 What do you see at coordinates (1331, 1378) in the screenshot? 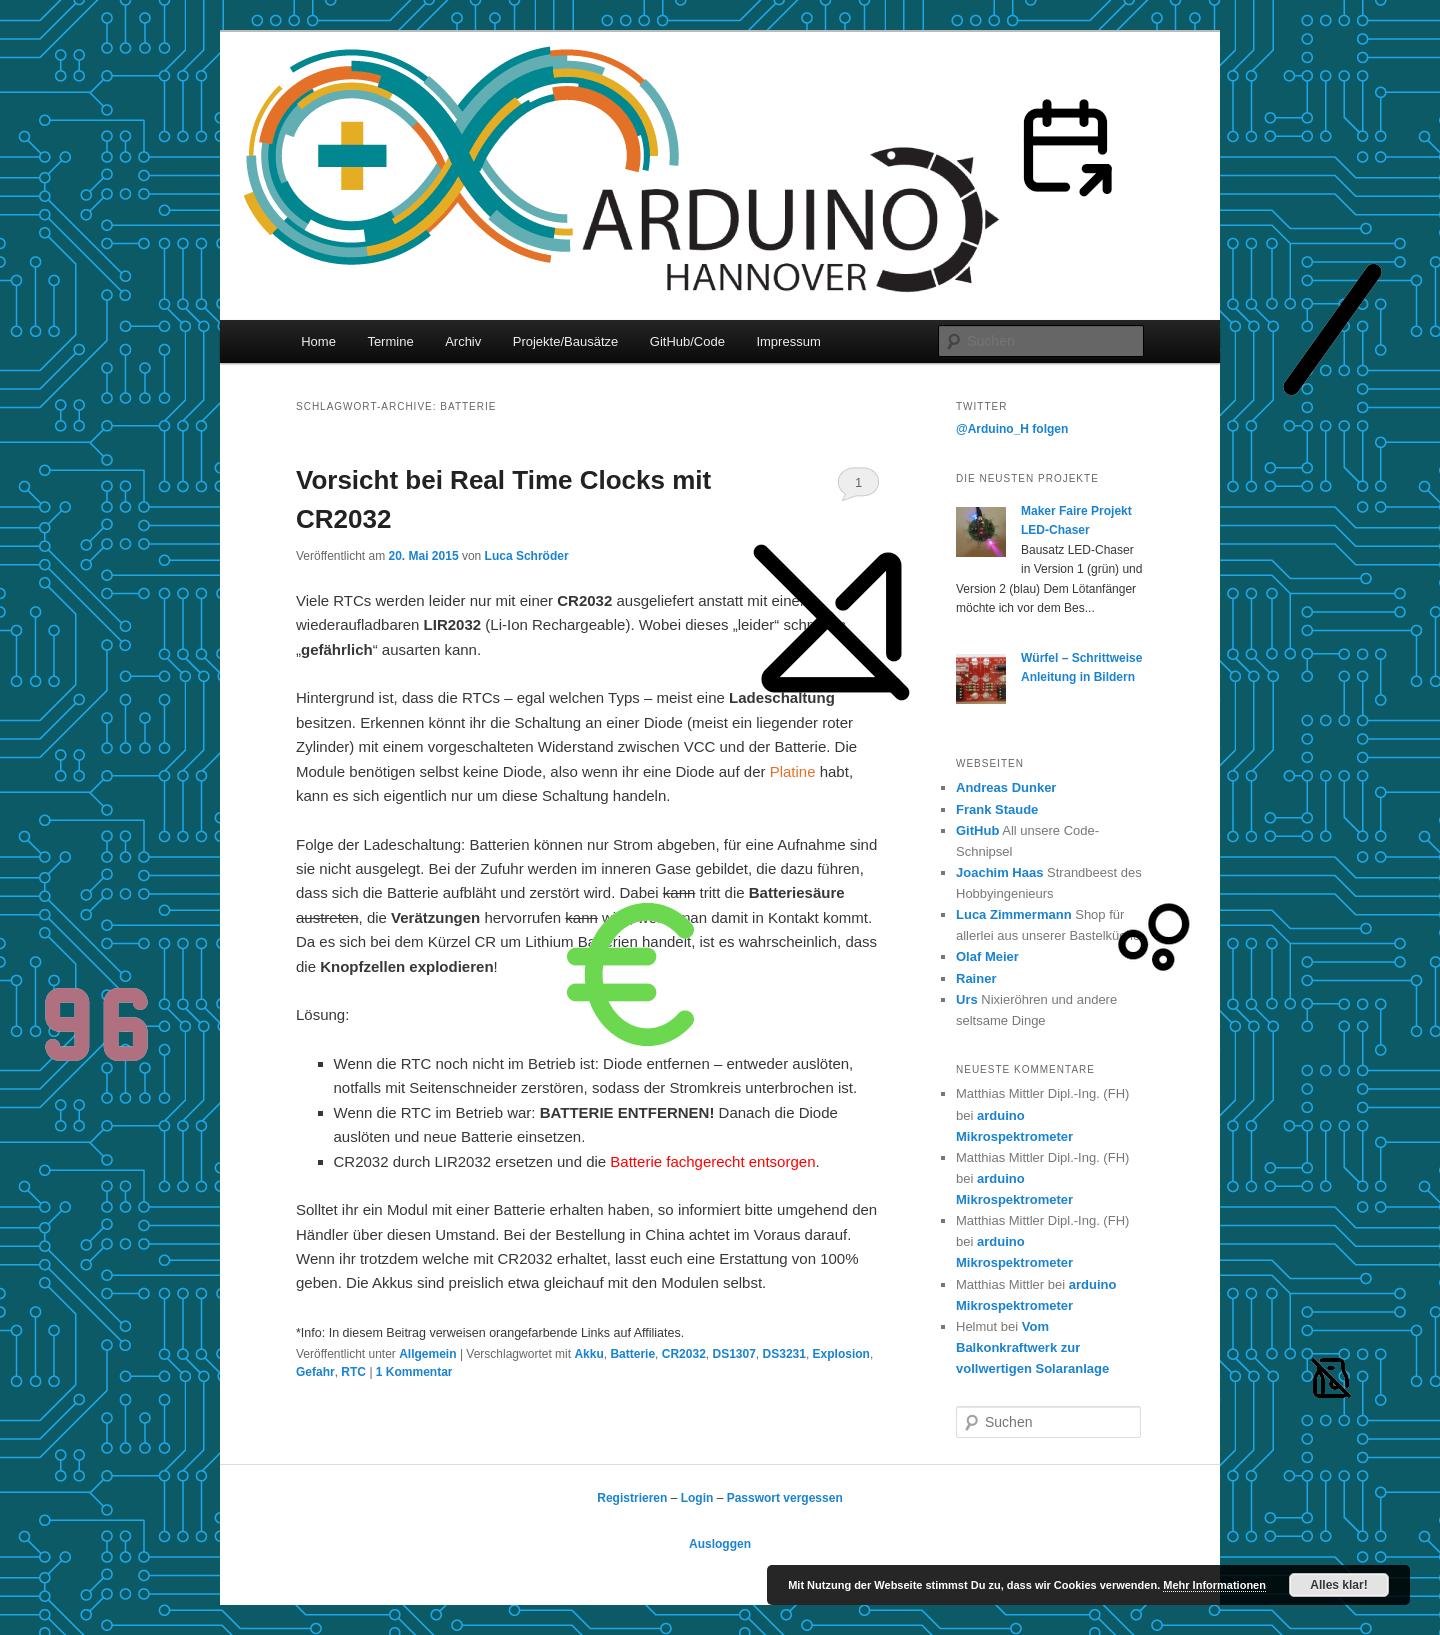
I see `item unavailable for takeout or delivery` at bounding box center [1331, 1378].